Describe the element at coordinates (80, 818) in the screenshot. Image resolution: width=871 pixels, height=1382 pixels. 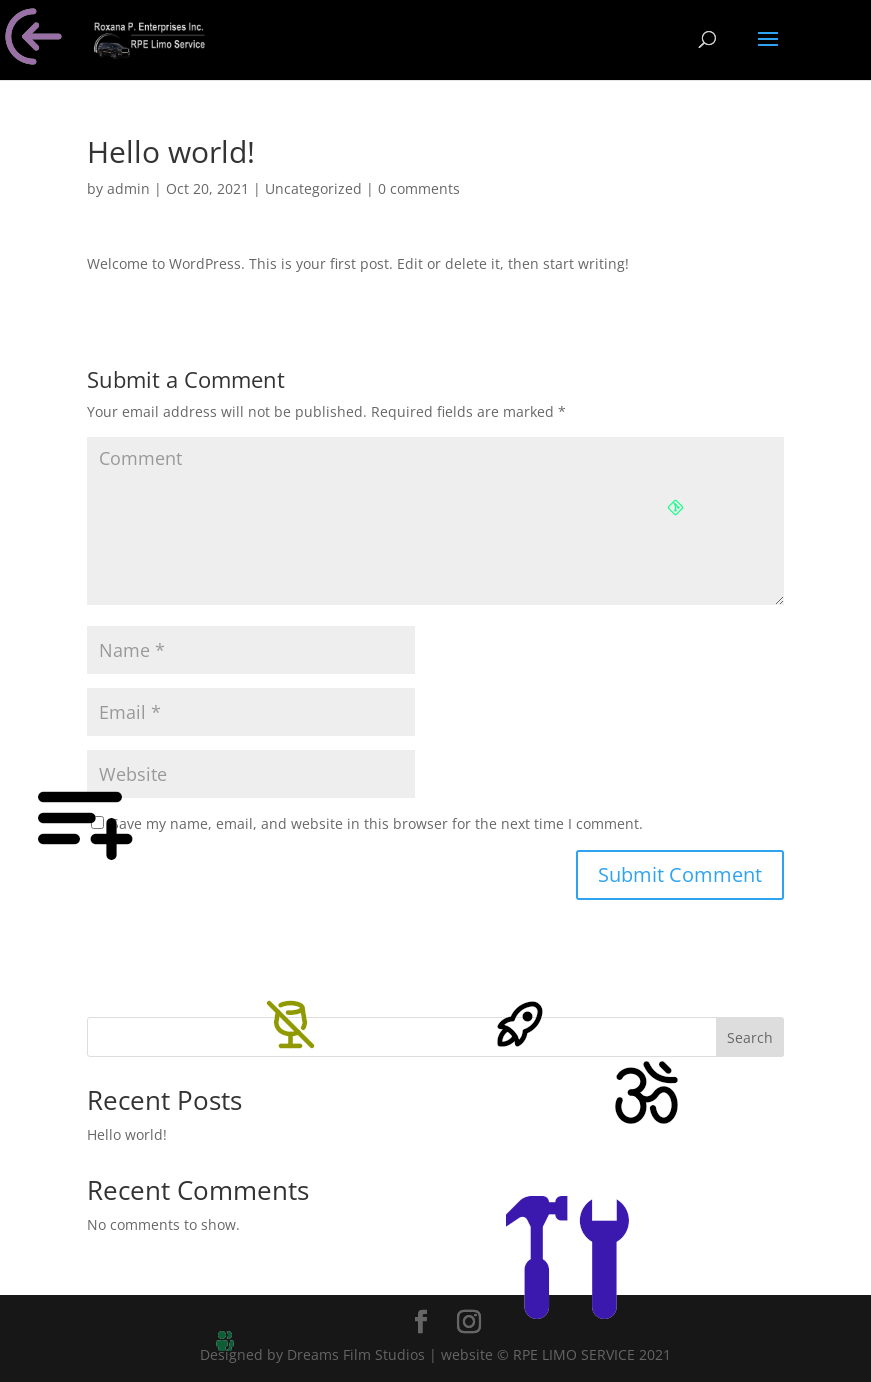
I see `add a new item to your playlist` at that location.